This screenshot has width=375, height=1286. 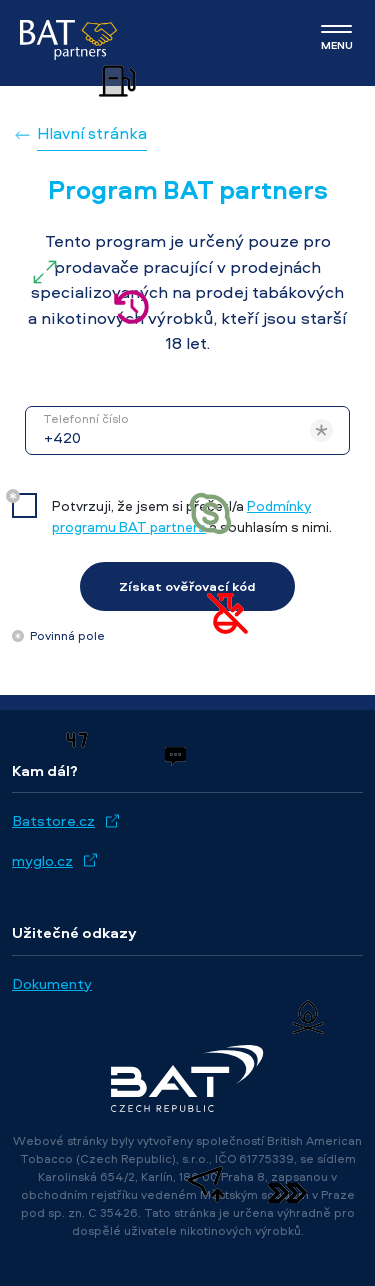 What do you see at coordinates (227, 613) in the screenshot?
I see `indicates smoking/bong use is prohibited` at bounding box center [227, 613].